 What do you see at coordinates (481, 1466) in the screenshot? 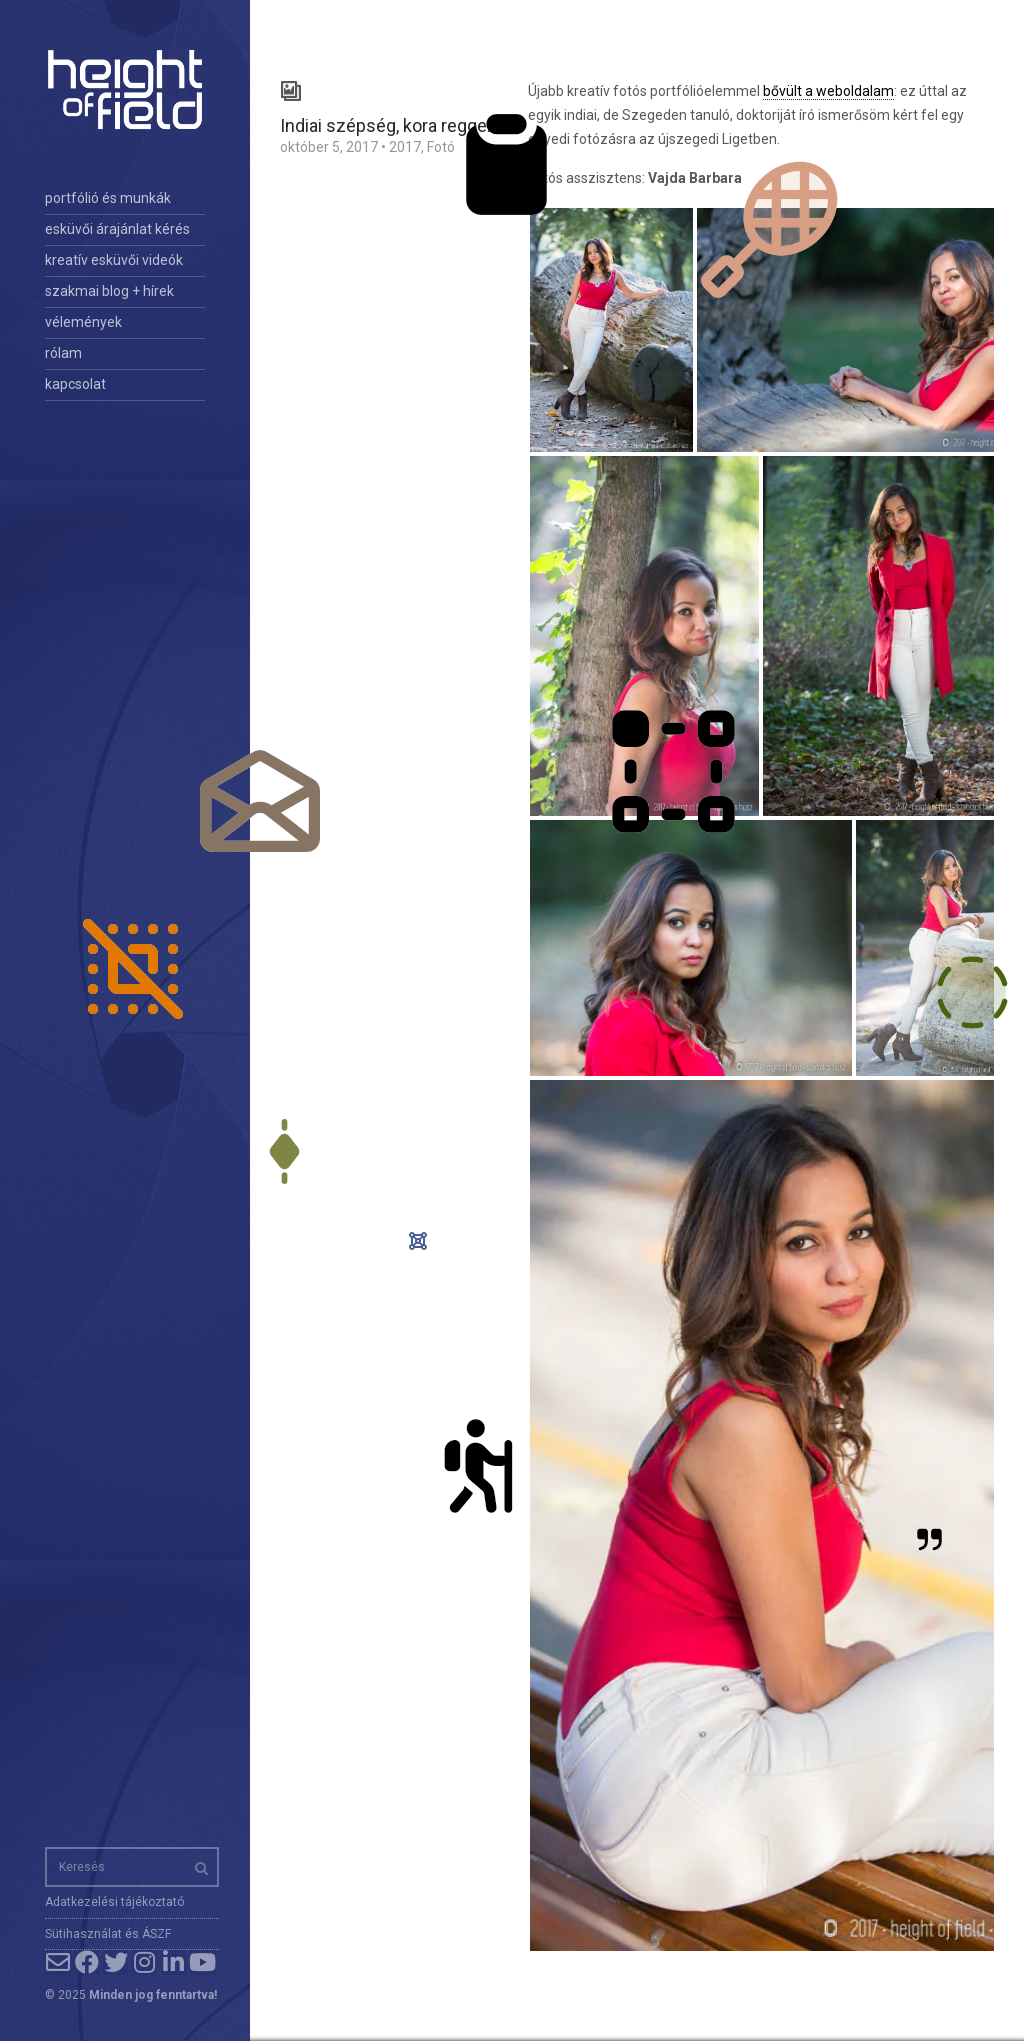
I see `access hiking trails or outdoor activities` at bounding box center [481, 1466].